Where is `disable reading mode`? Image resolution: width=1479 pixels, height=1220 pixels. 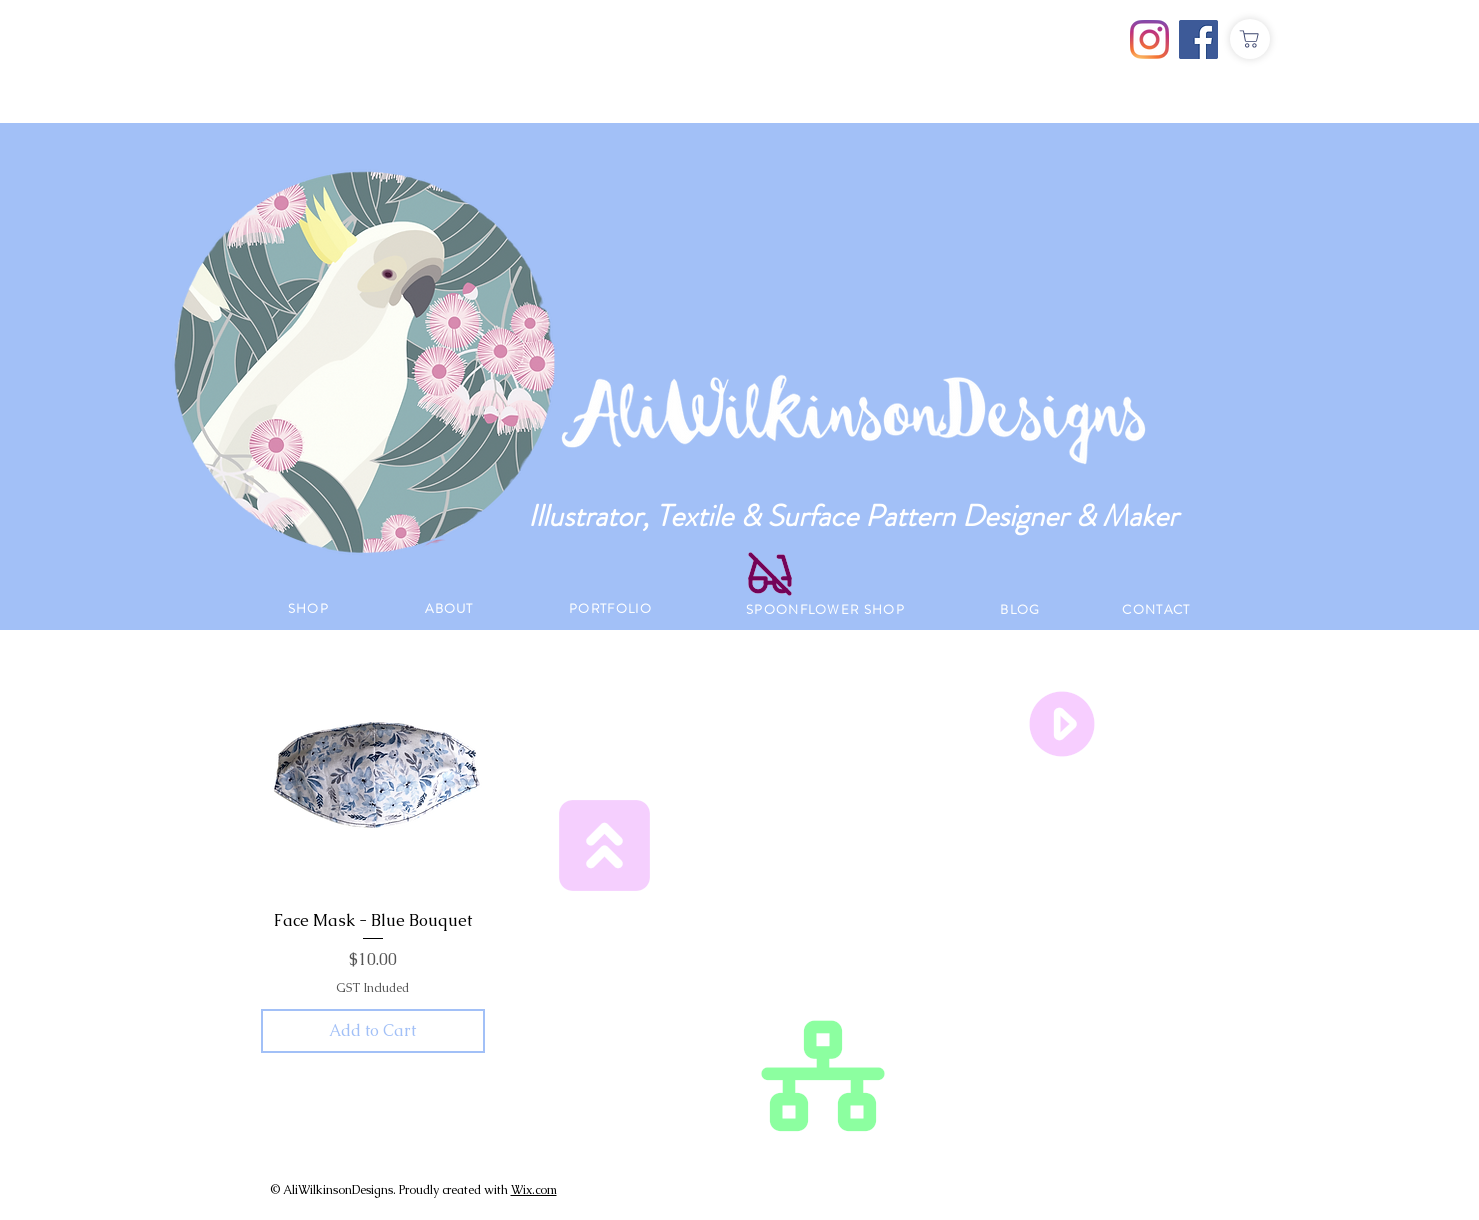 disable reading mode is located at coordinates (770, 574).